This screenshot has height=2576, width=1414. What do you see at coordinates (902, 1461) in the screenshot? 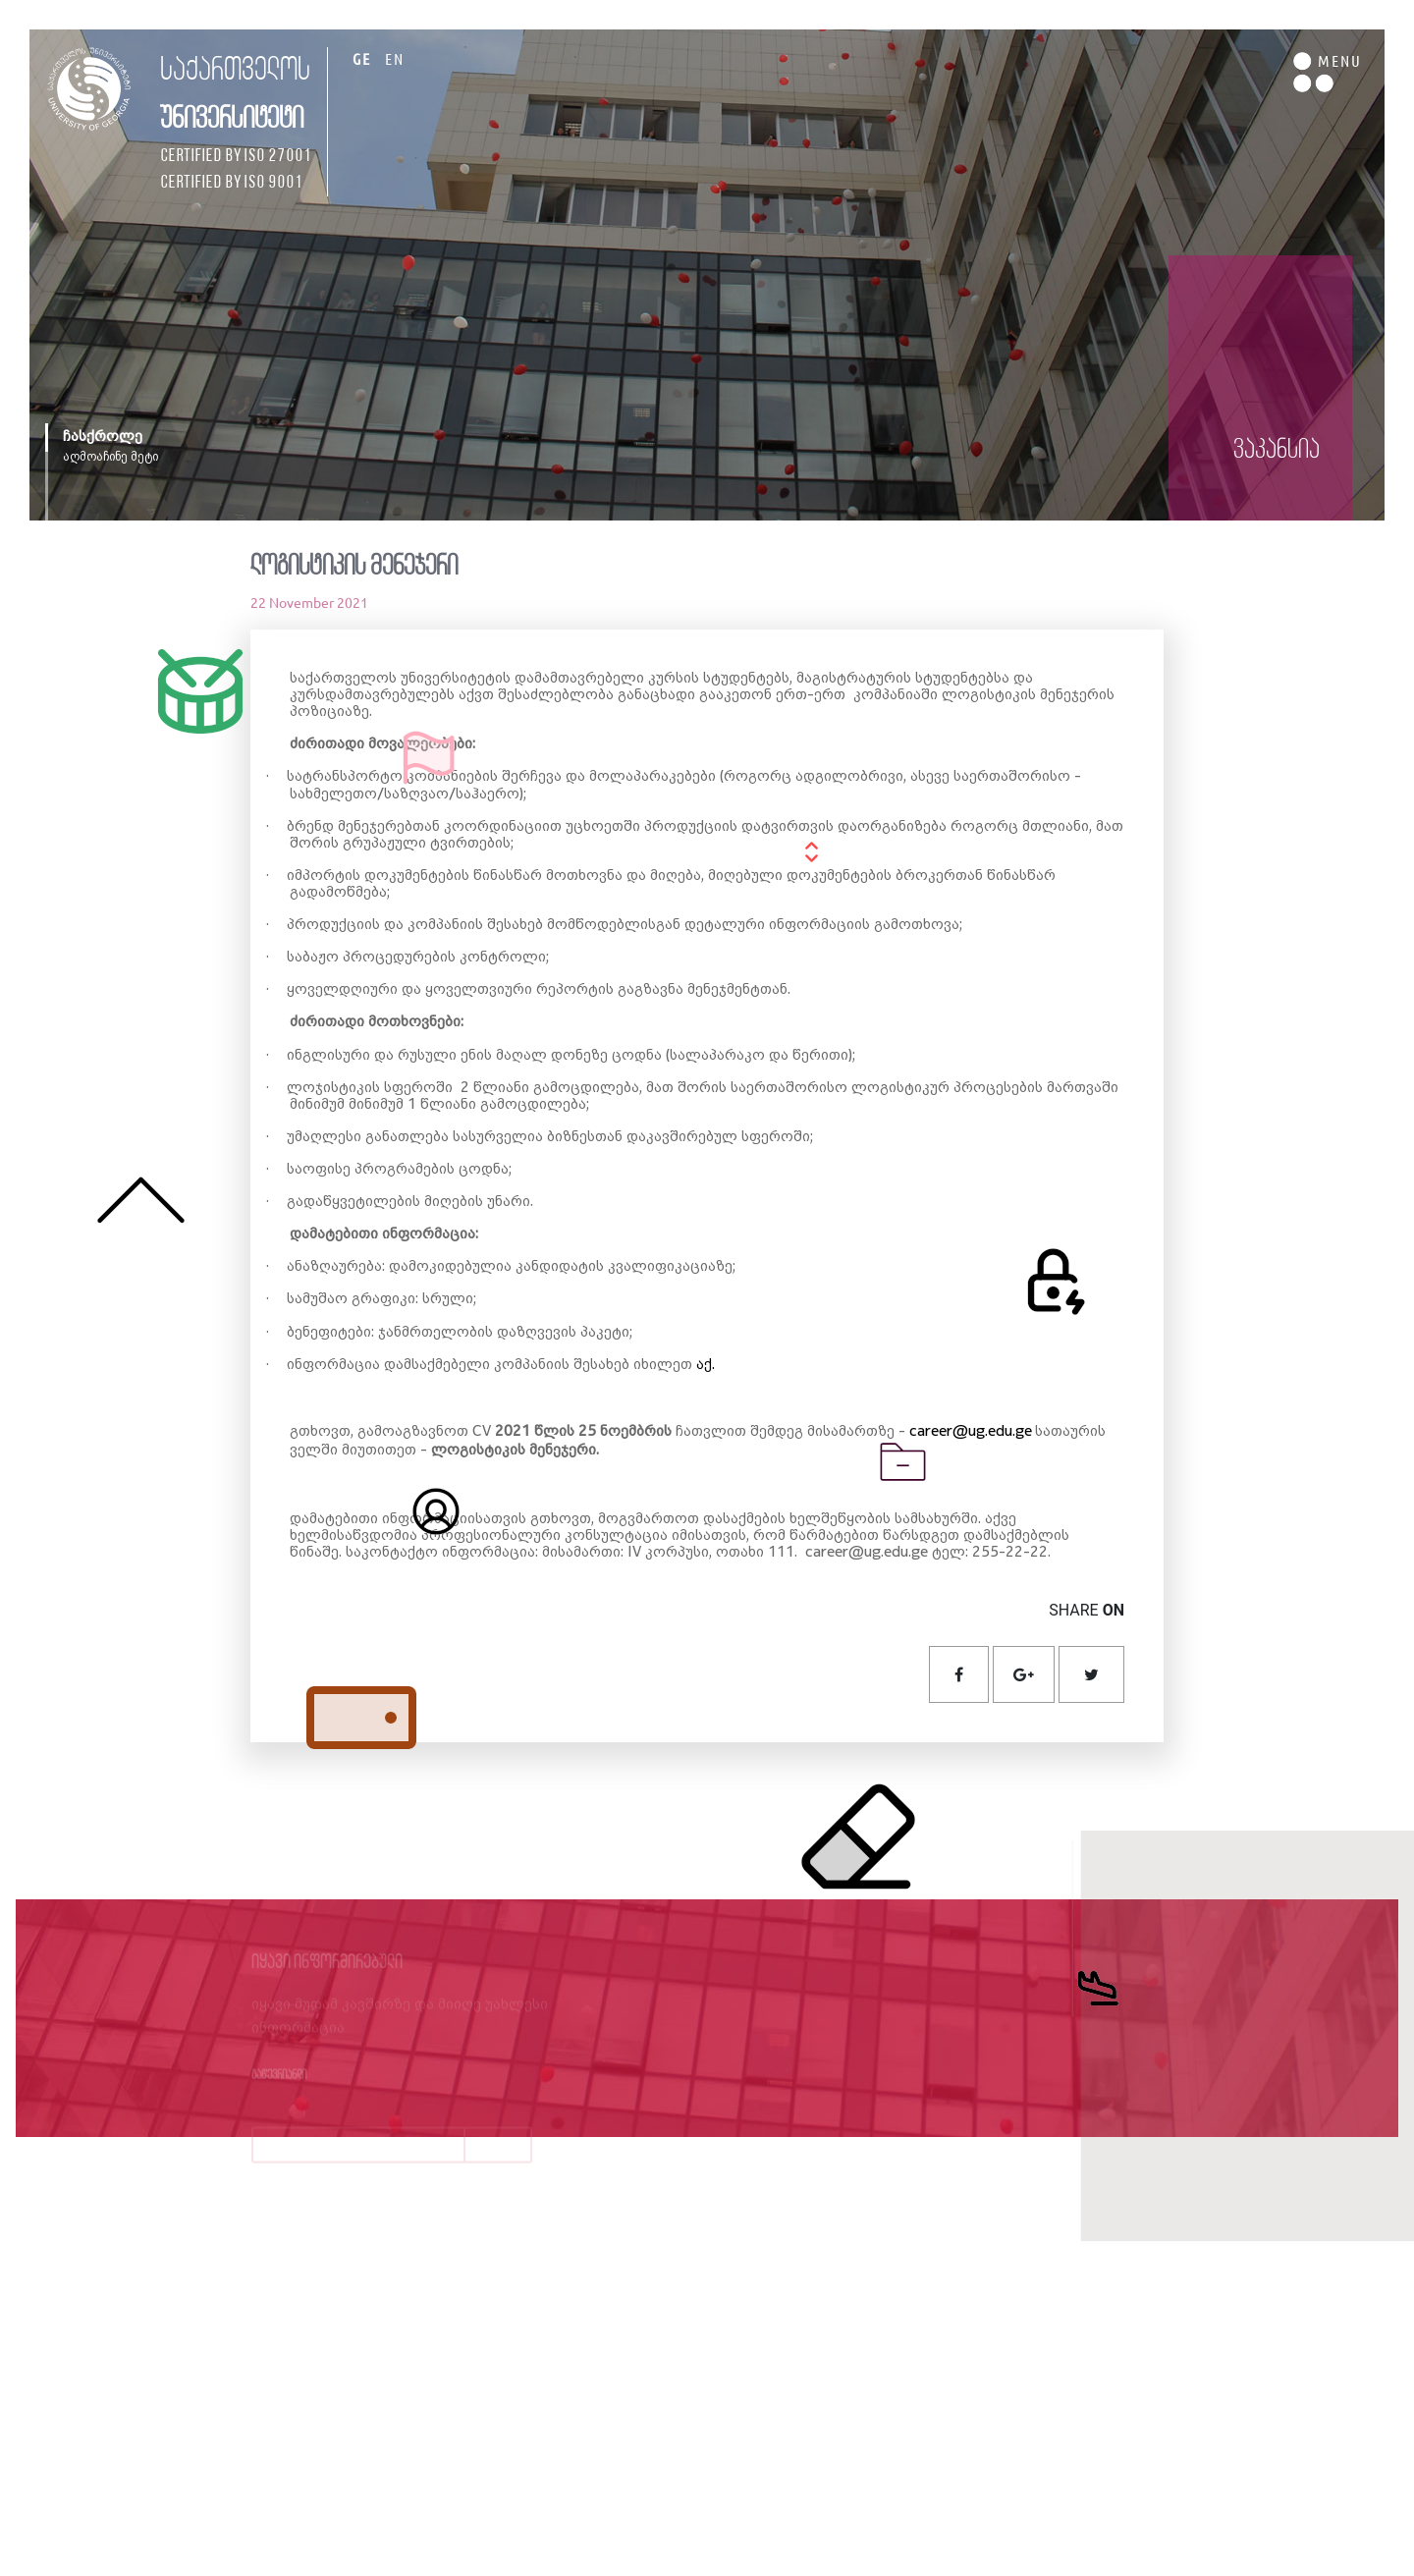
I see `remove a file from this folder` at bounding box center [902, 1461].